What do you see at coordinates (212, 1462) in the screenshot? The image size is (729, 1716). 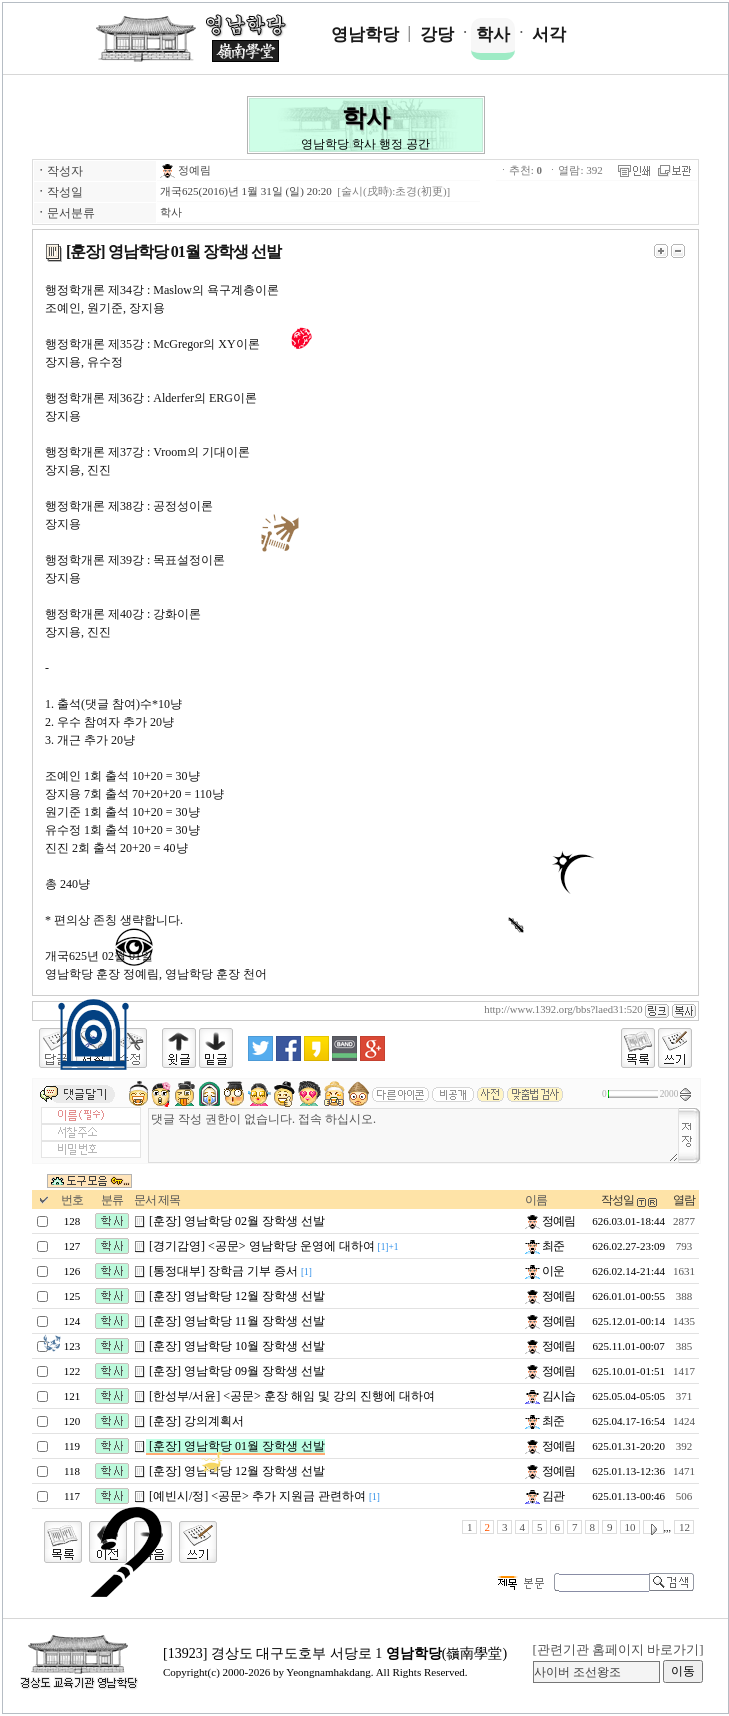 I see `select plesiosaurus character or dinosaur type` at bounding box center [212, 1462].